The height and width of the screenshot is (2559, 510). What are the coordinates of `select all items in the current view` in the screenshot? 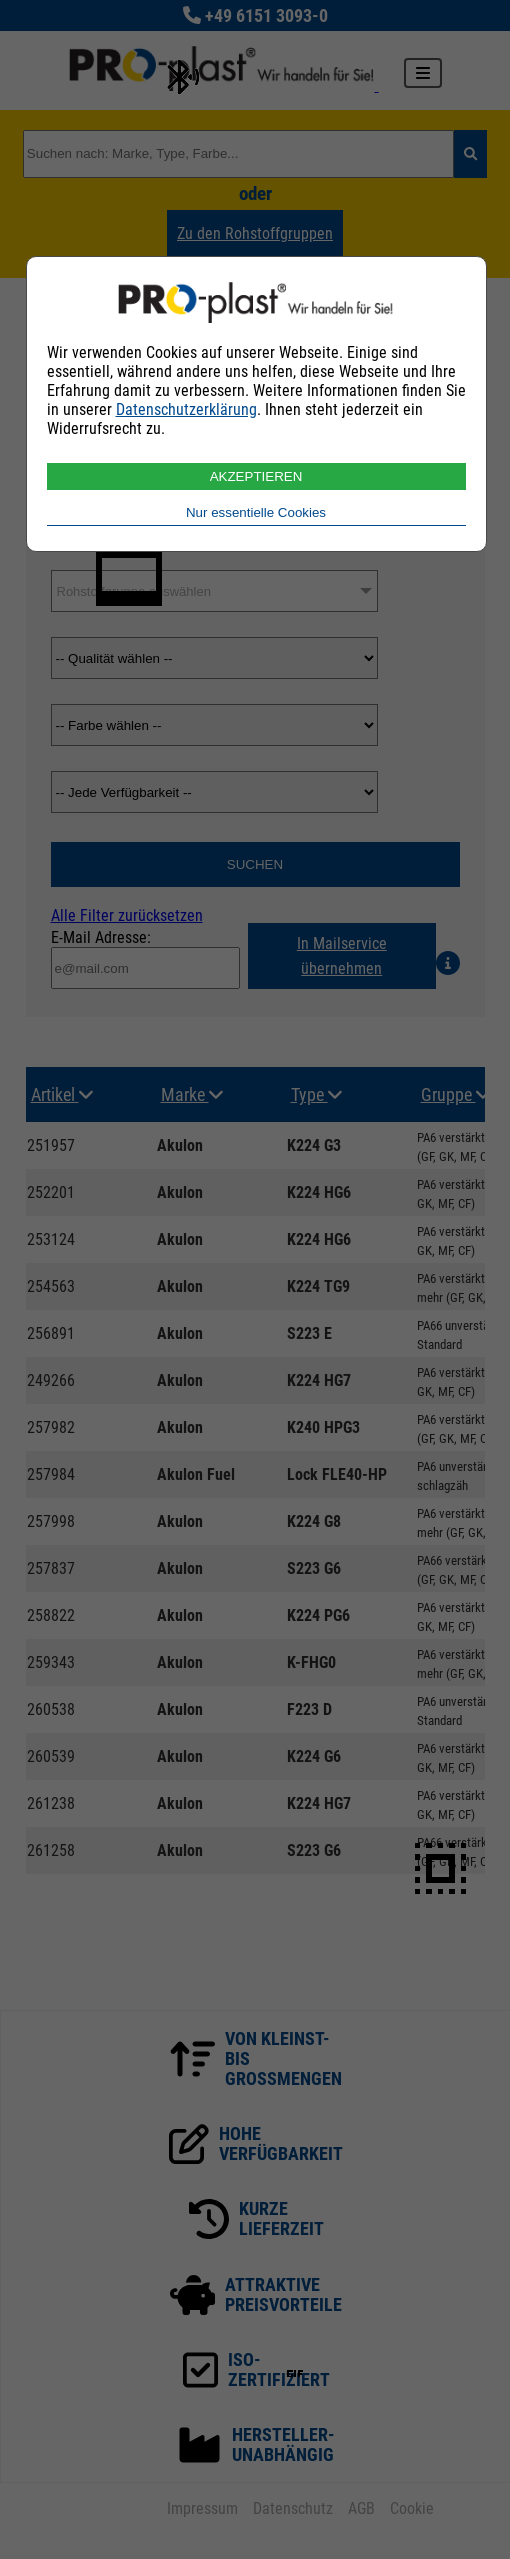 It's located at (440, 1868).